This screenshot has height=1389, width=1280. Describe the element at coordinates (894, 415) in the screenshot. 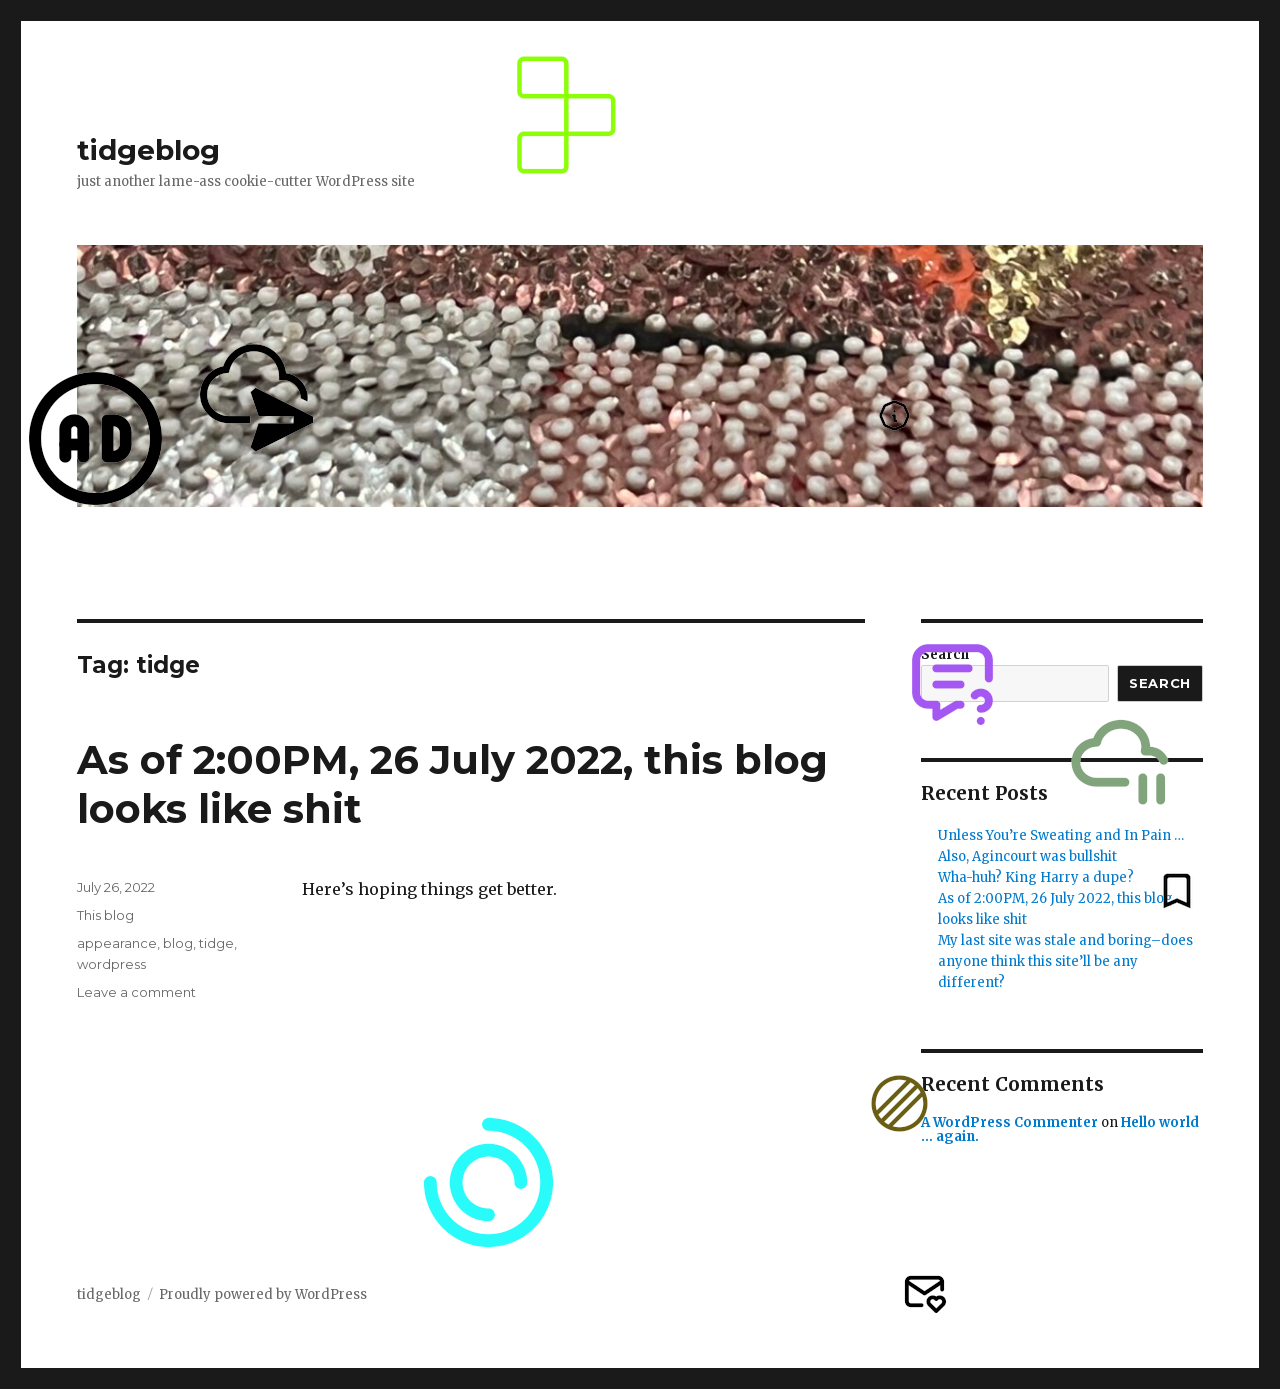

I see `view more information or details` at that location.